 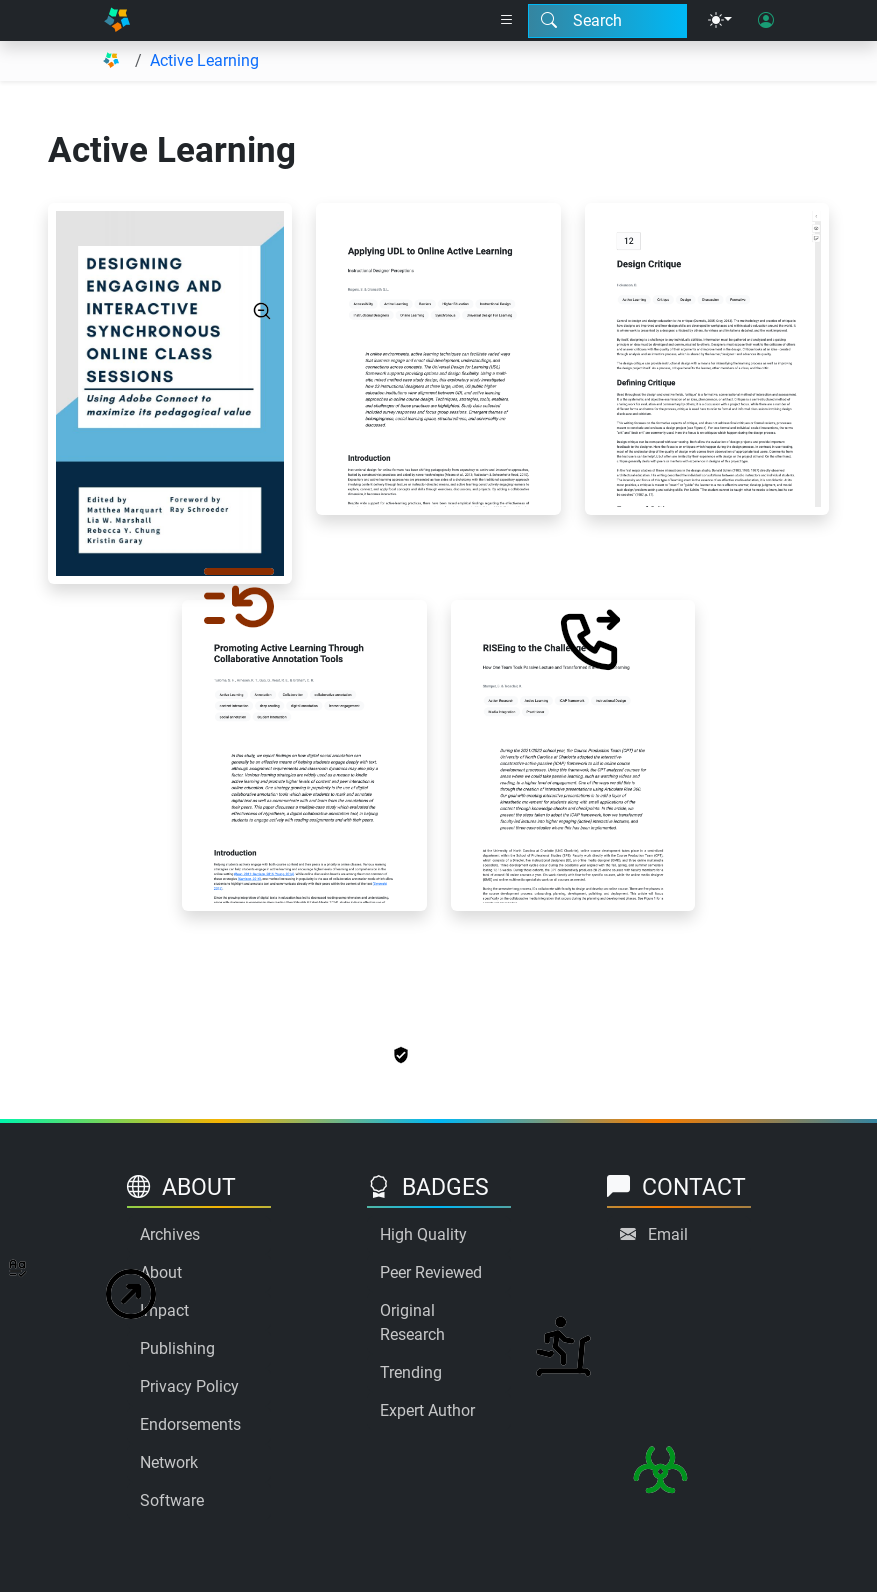 I want to click on make an outgoing call, so click(x=590, y=640).